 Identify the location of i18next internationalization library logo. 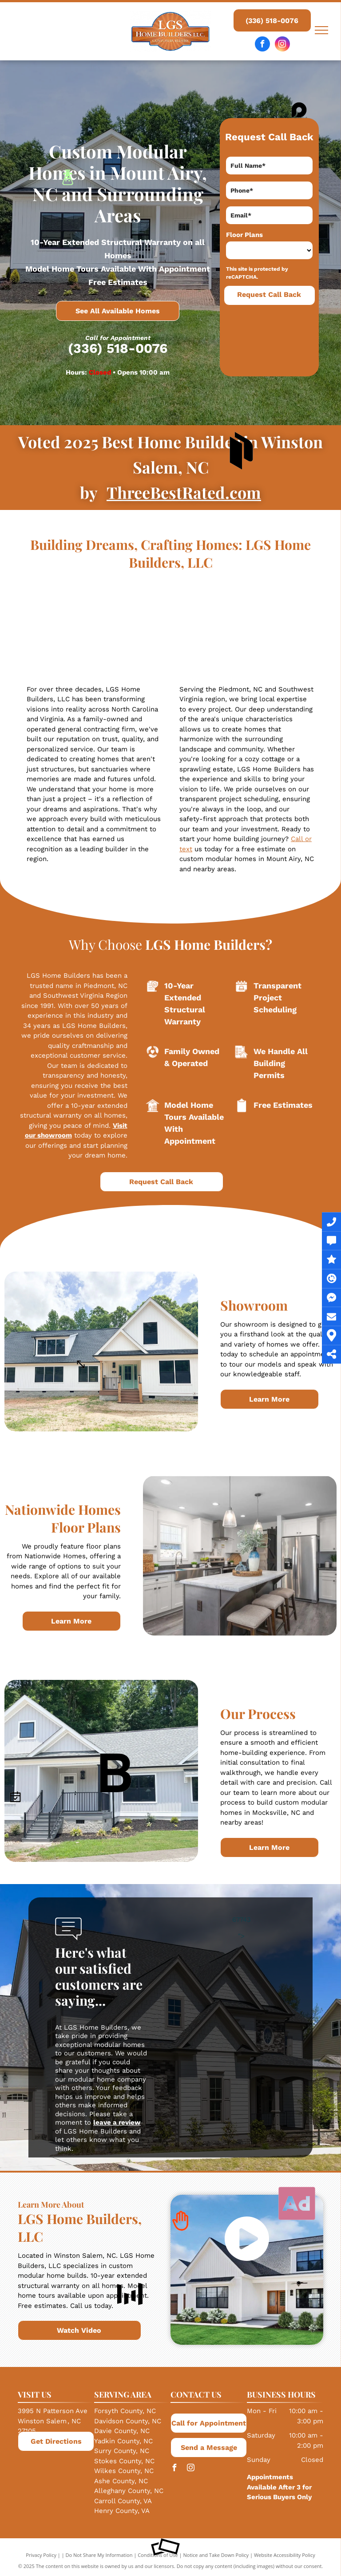
(67, 177).